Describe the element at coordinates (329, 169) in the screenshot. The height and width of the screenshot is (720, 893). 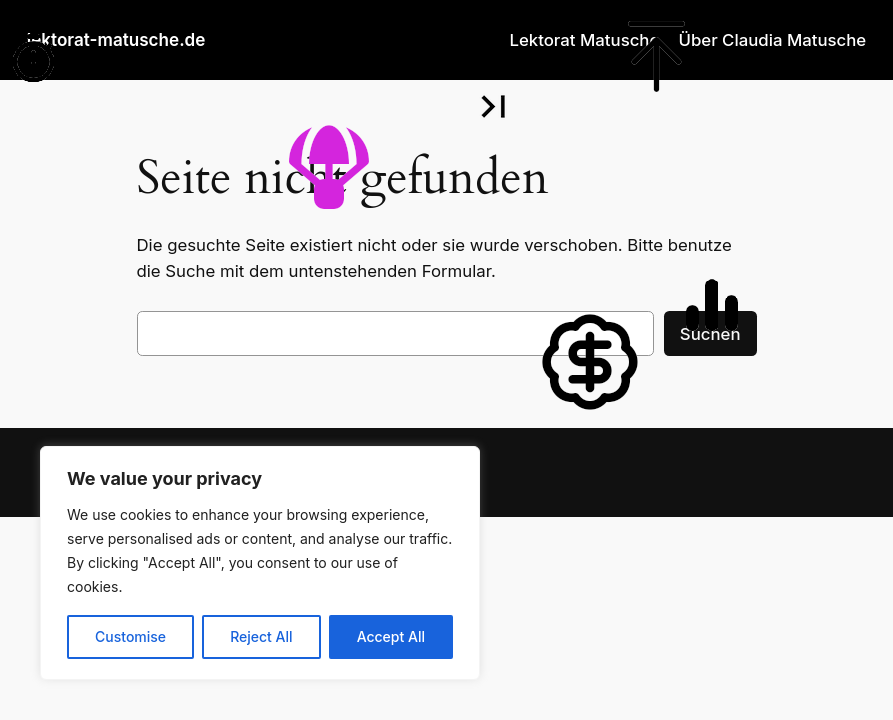
I see `request an airdrop or supply delivery` at that location.